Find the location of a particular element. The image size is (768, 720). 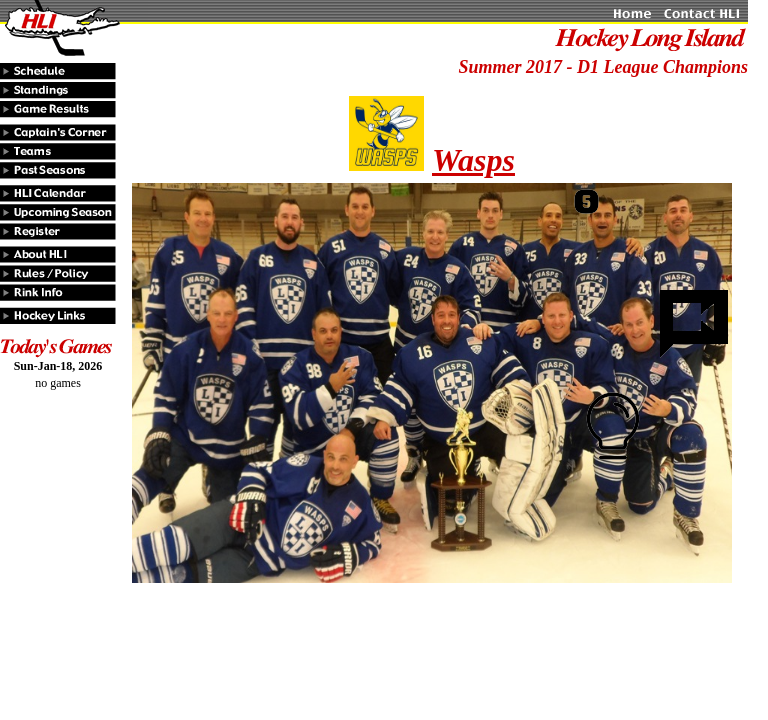

start a video call or chat is located at coordinates (694, 324).